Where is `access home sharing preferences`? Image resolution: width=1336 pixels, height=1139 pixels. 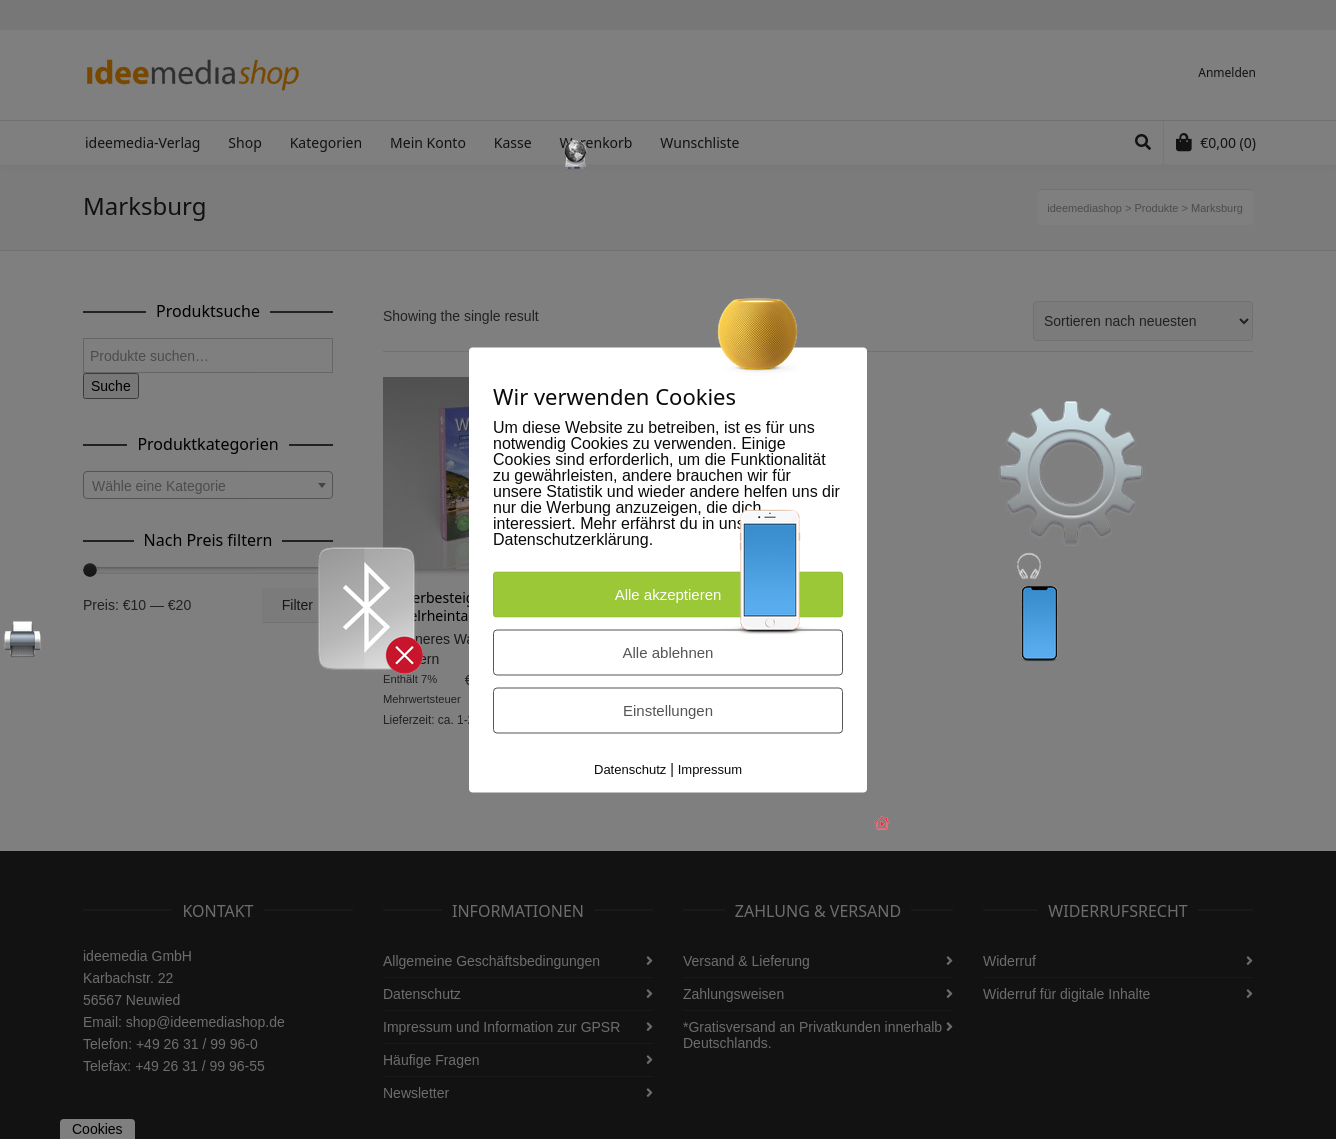 access home sharing preferences is located at coordinates (882, 823).